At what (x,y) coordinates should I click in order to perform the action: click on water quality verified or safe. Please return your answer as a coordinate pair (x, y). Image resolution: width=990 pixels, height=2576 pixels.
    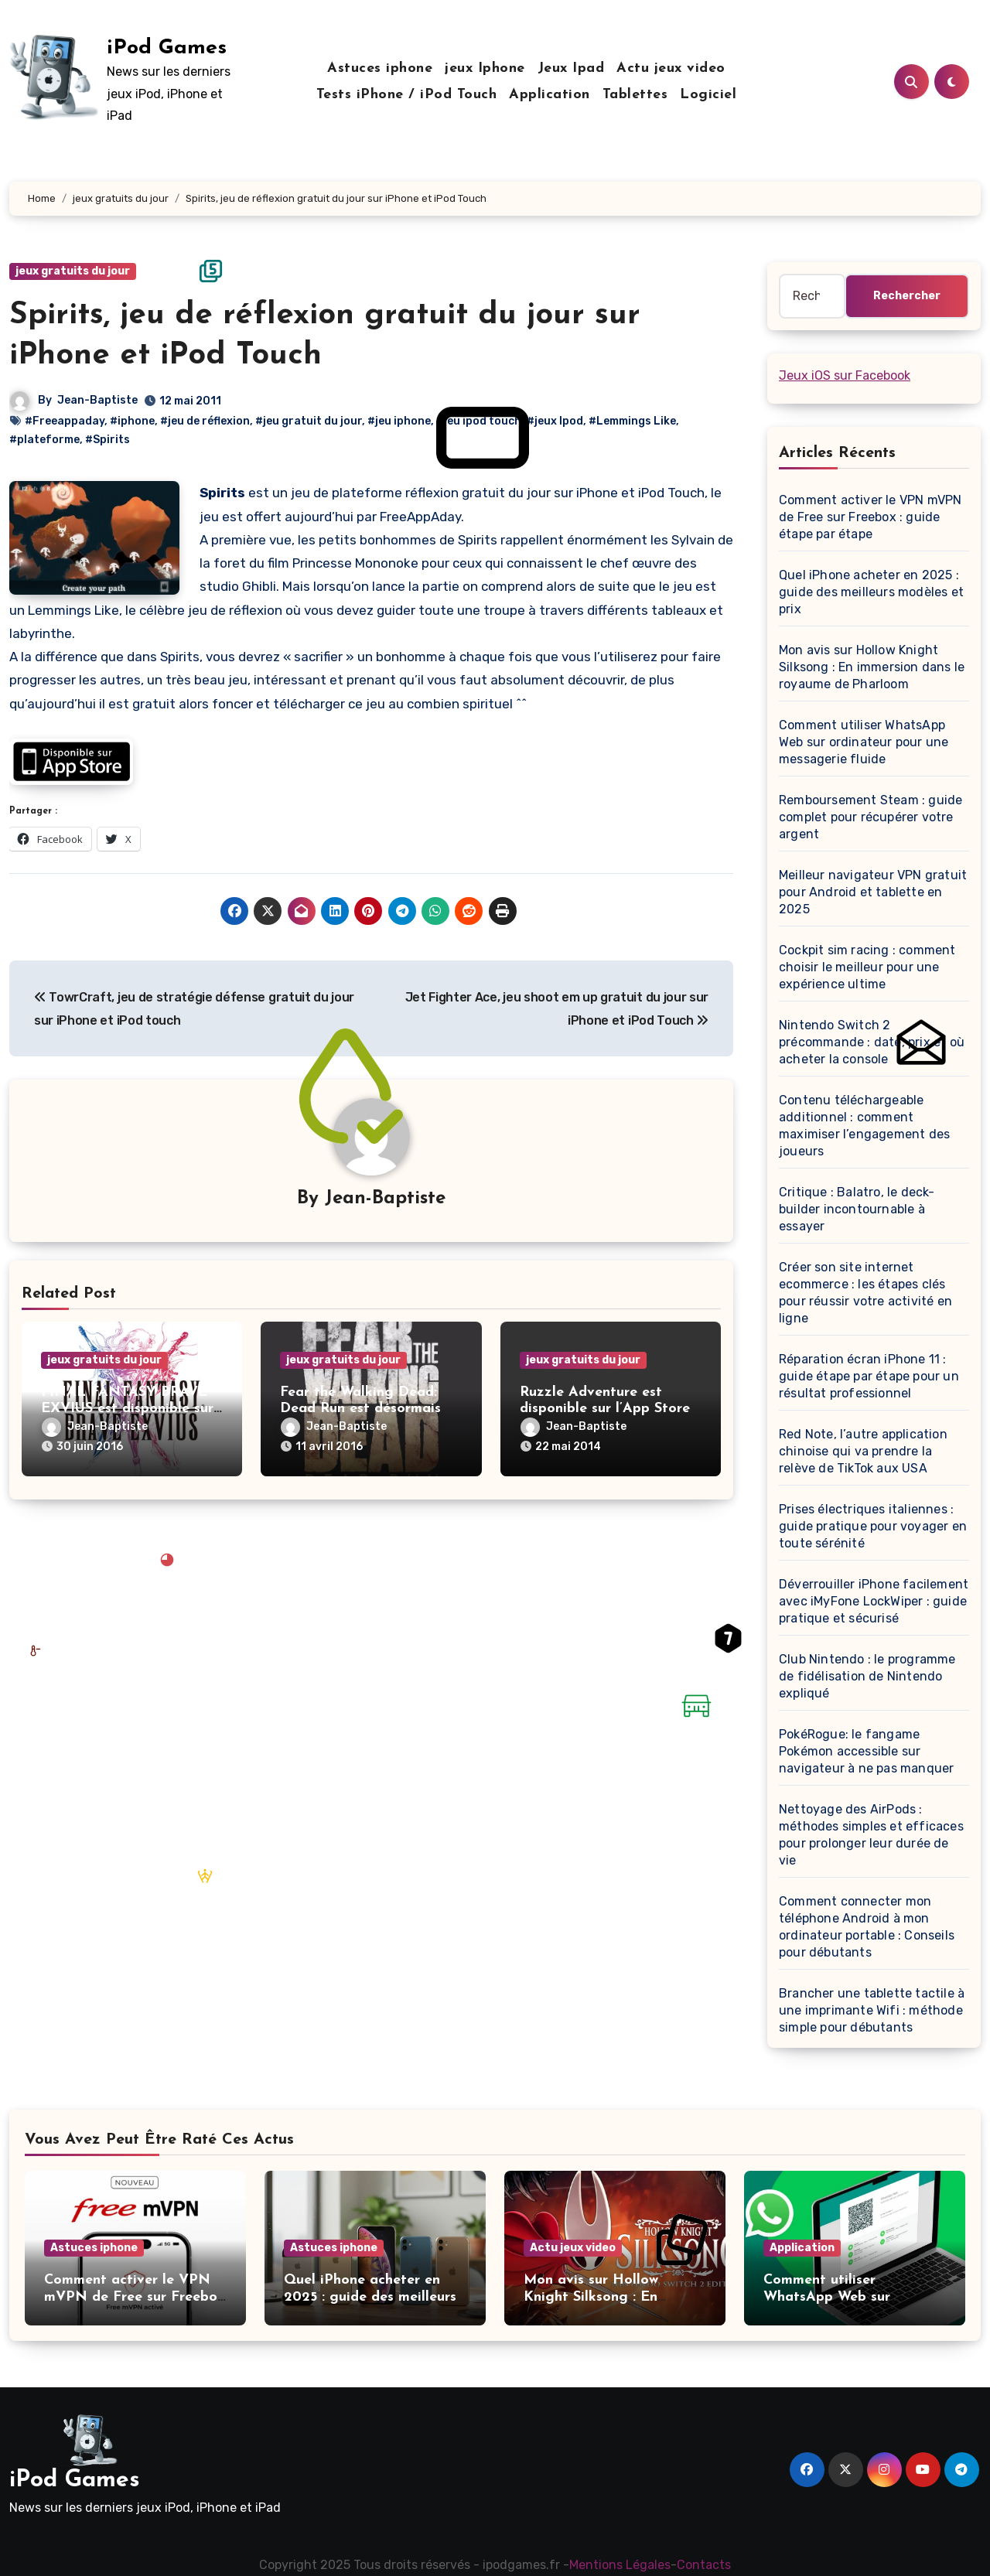
    Looking at the image, I should click on (345, 1086).